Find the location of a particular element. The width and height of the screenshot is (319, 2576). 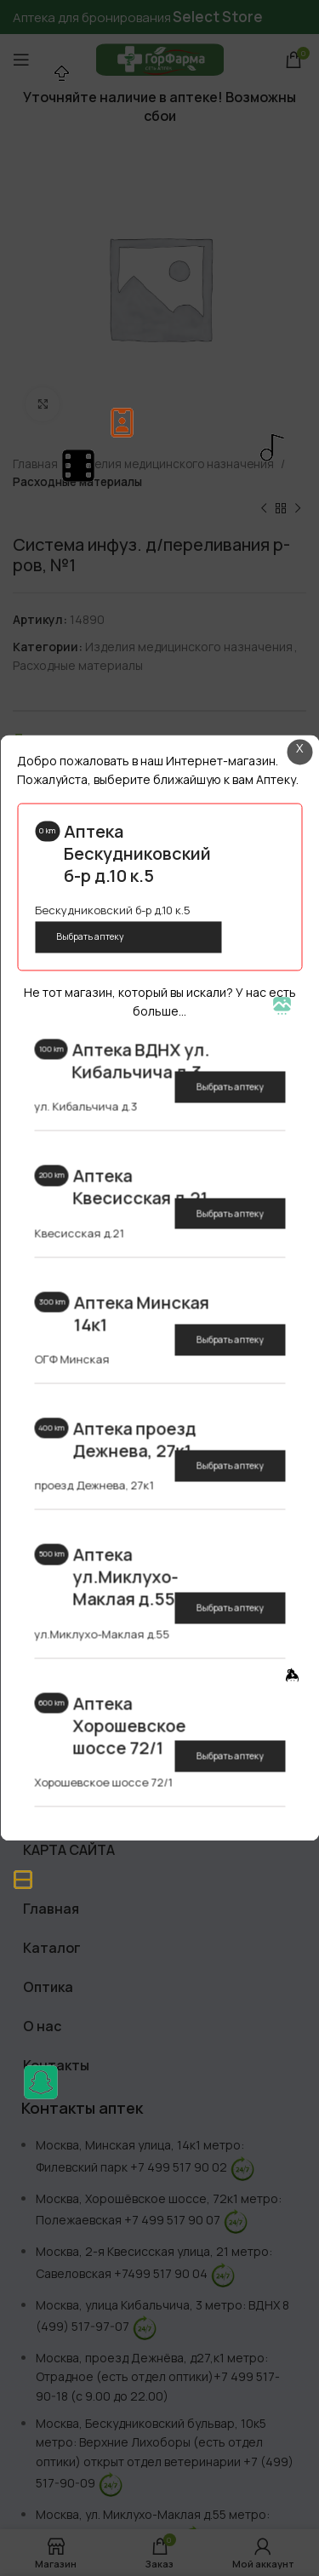

open keybase app is located at coordinates (292, 1674).